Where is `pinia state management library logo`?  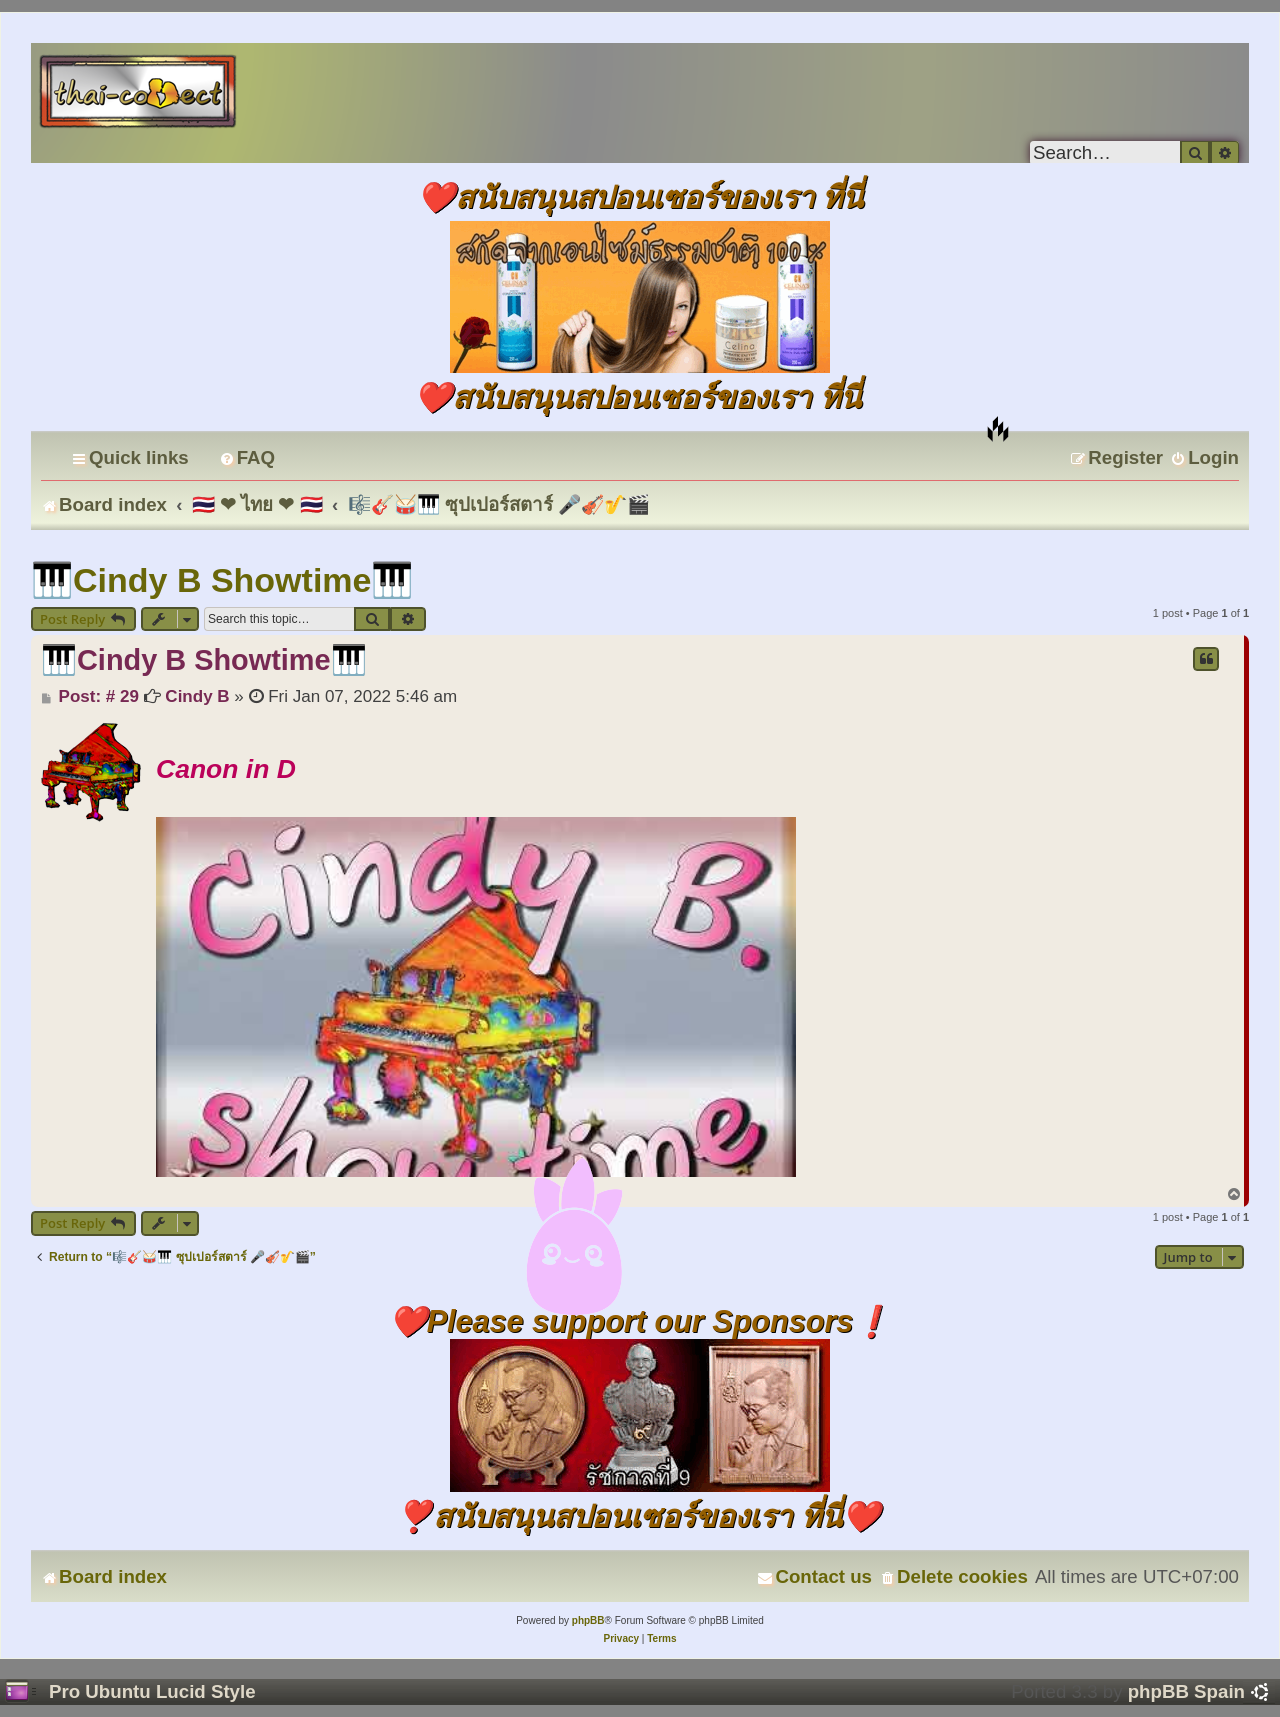
pinia state management library logo is located at coordinates (574, 1236).